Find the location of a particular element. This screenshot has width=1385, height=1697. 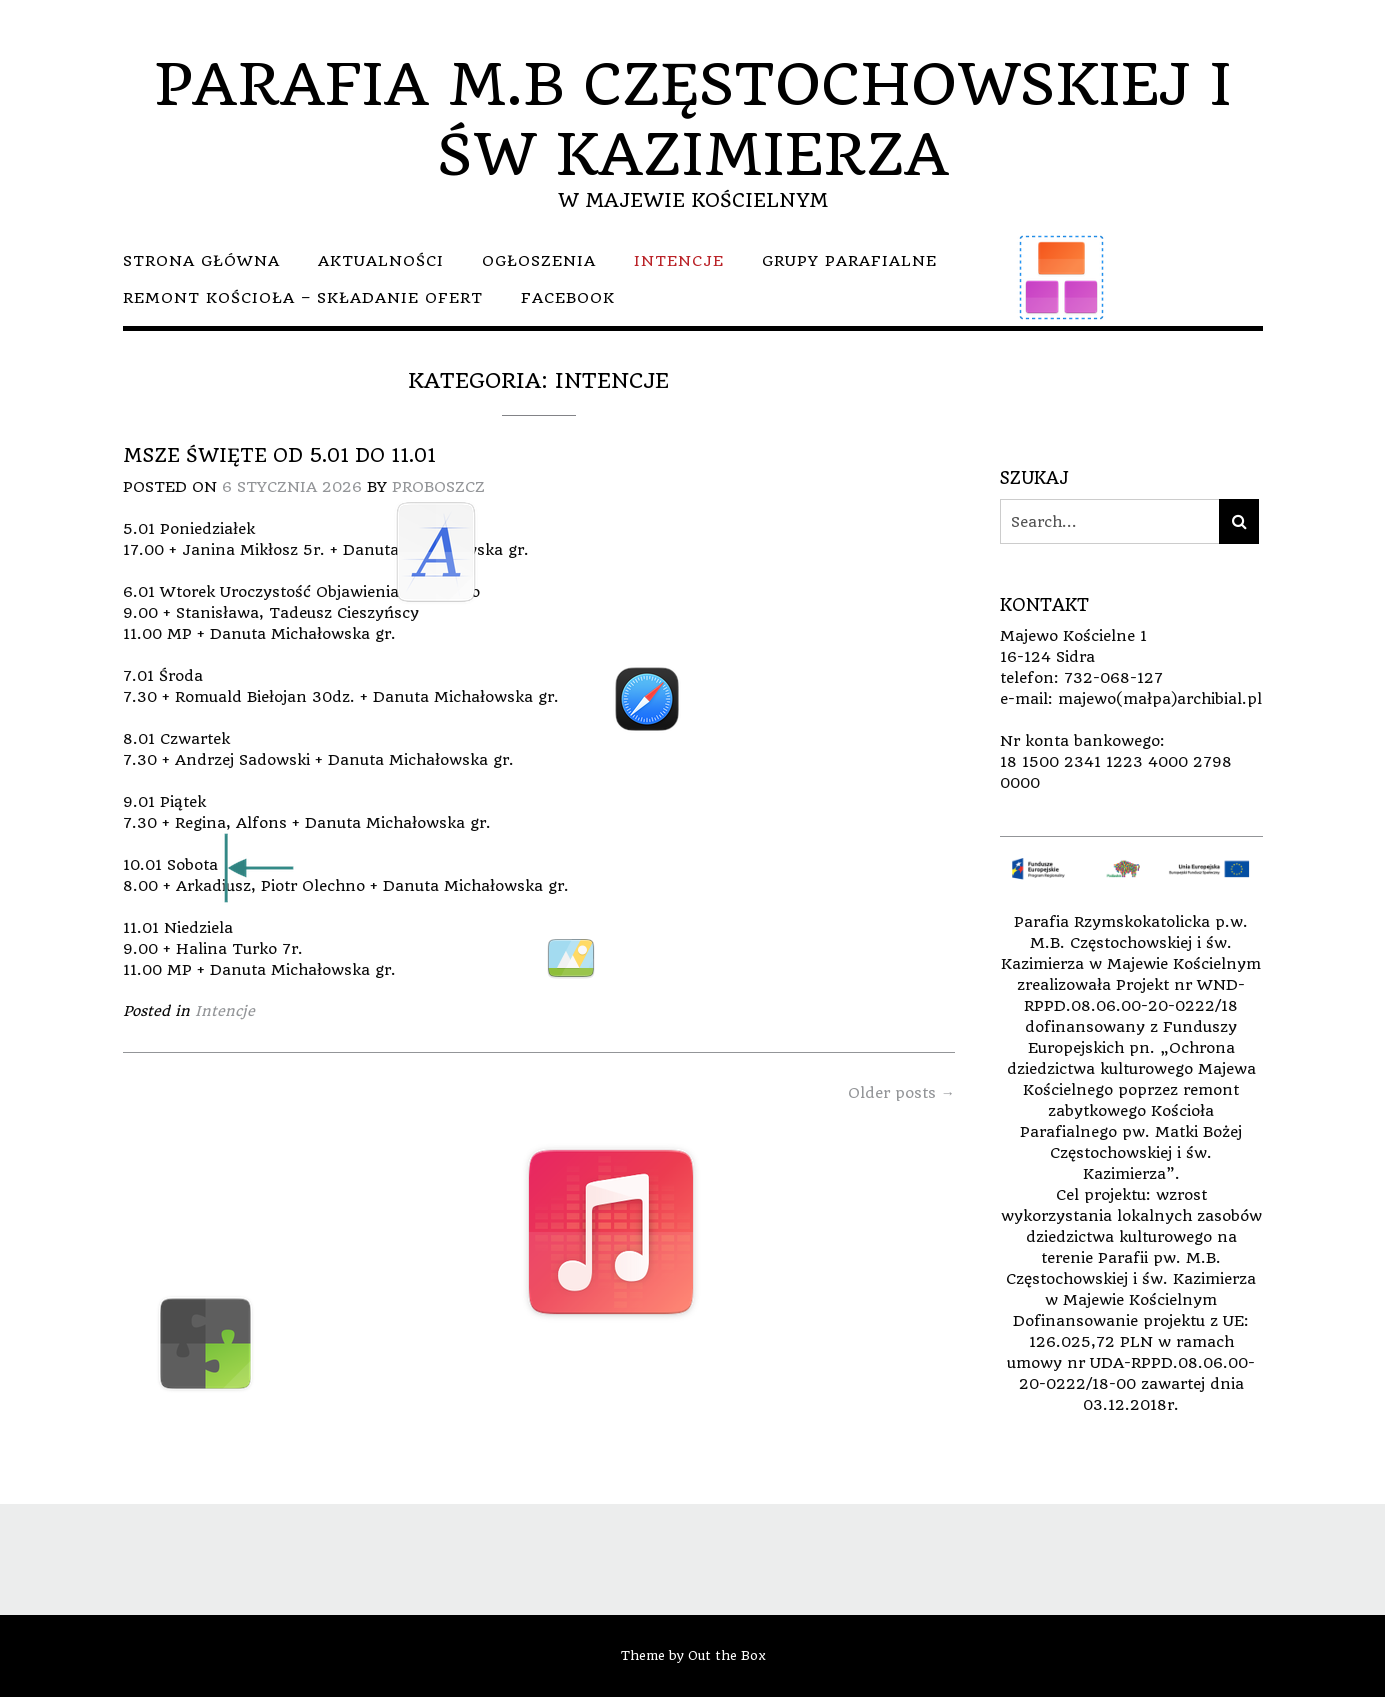

open the extensions manager is located at coordinates (205, 1343).